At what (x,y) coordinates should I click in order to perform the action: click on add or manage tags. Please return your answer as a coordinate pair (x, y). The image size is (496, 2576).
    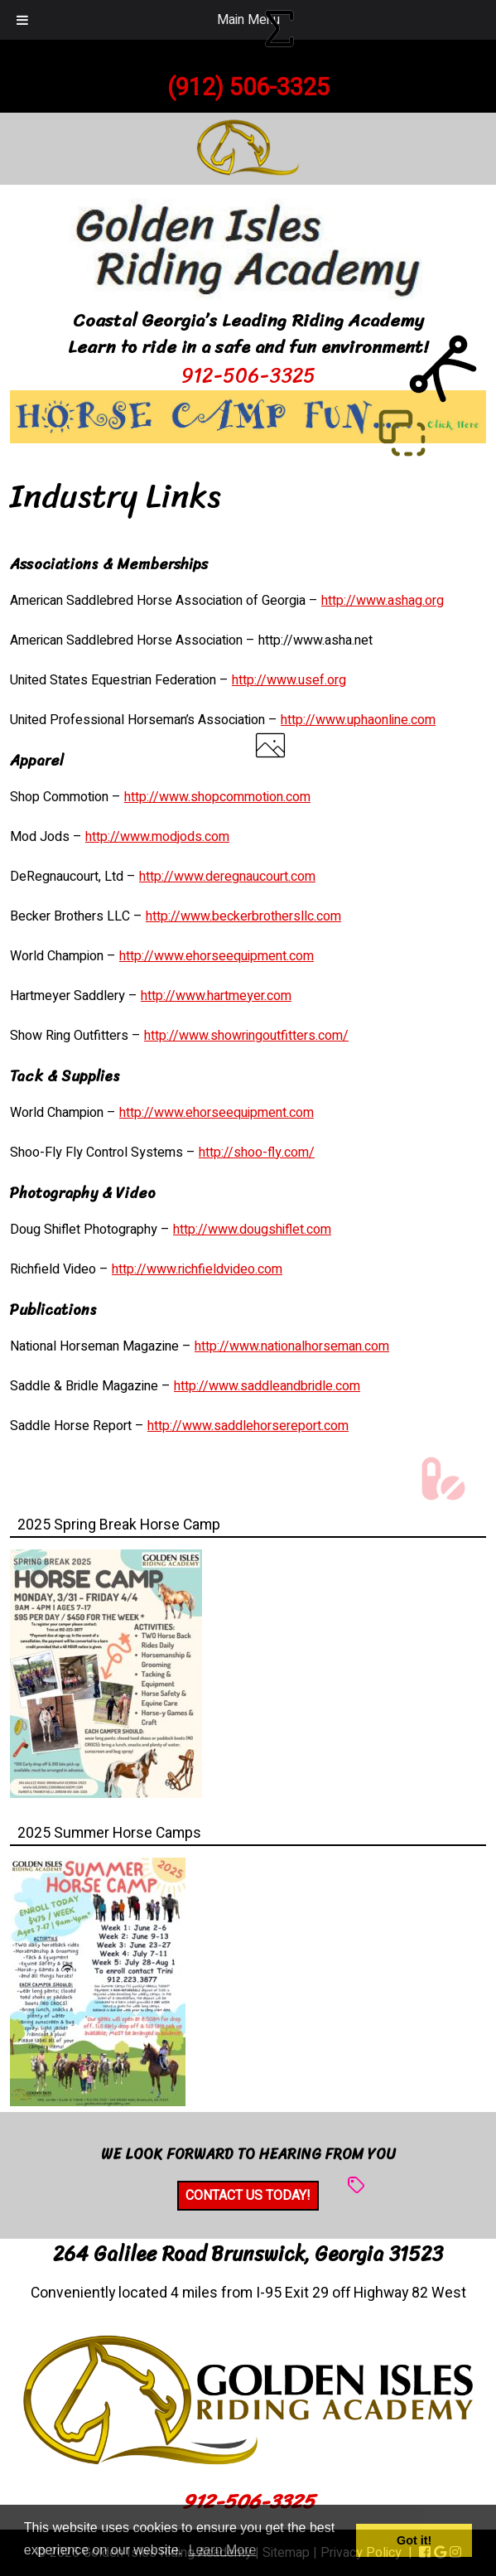
    Looking at the image, I should click on (356, 2185).